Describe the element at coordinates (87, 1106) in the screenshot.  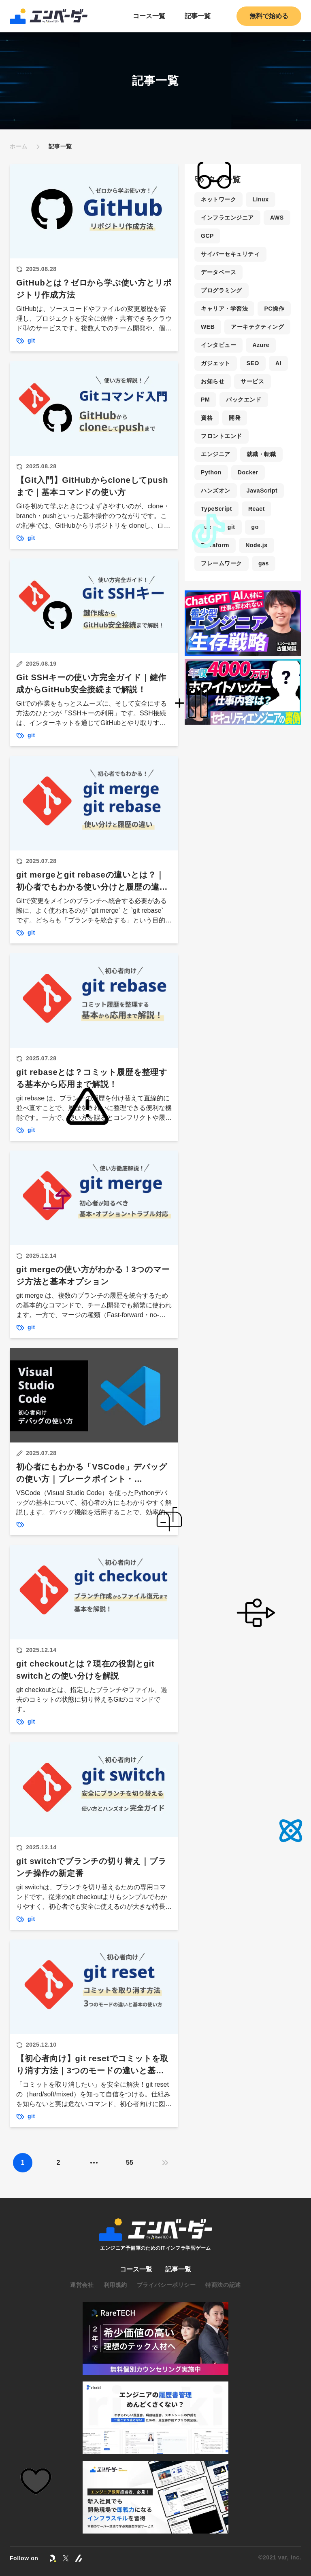
I see `warning or caution indicator` at that location.